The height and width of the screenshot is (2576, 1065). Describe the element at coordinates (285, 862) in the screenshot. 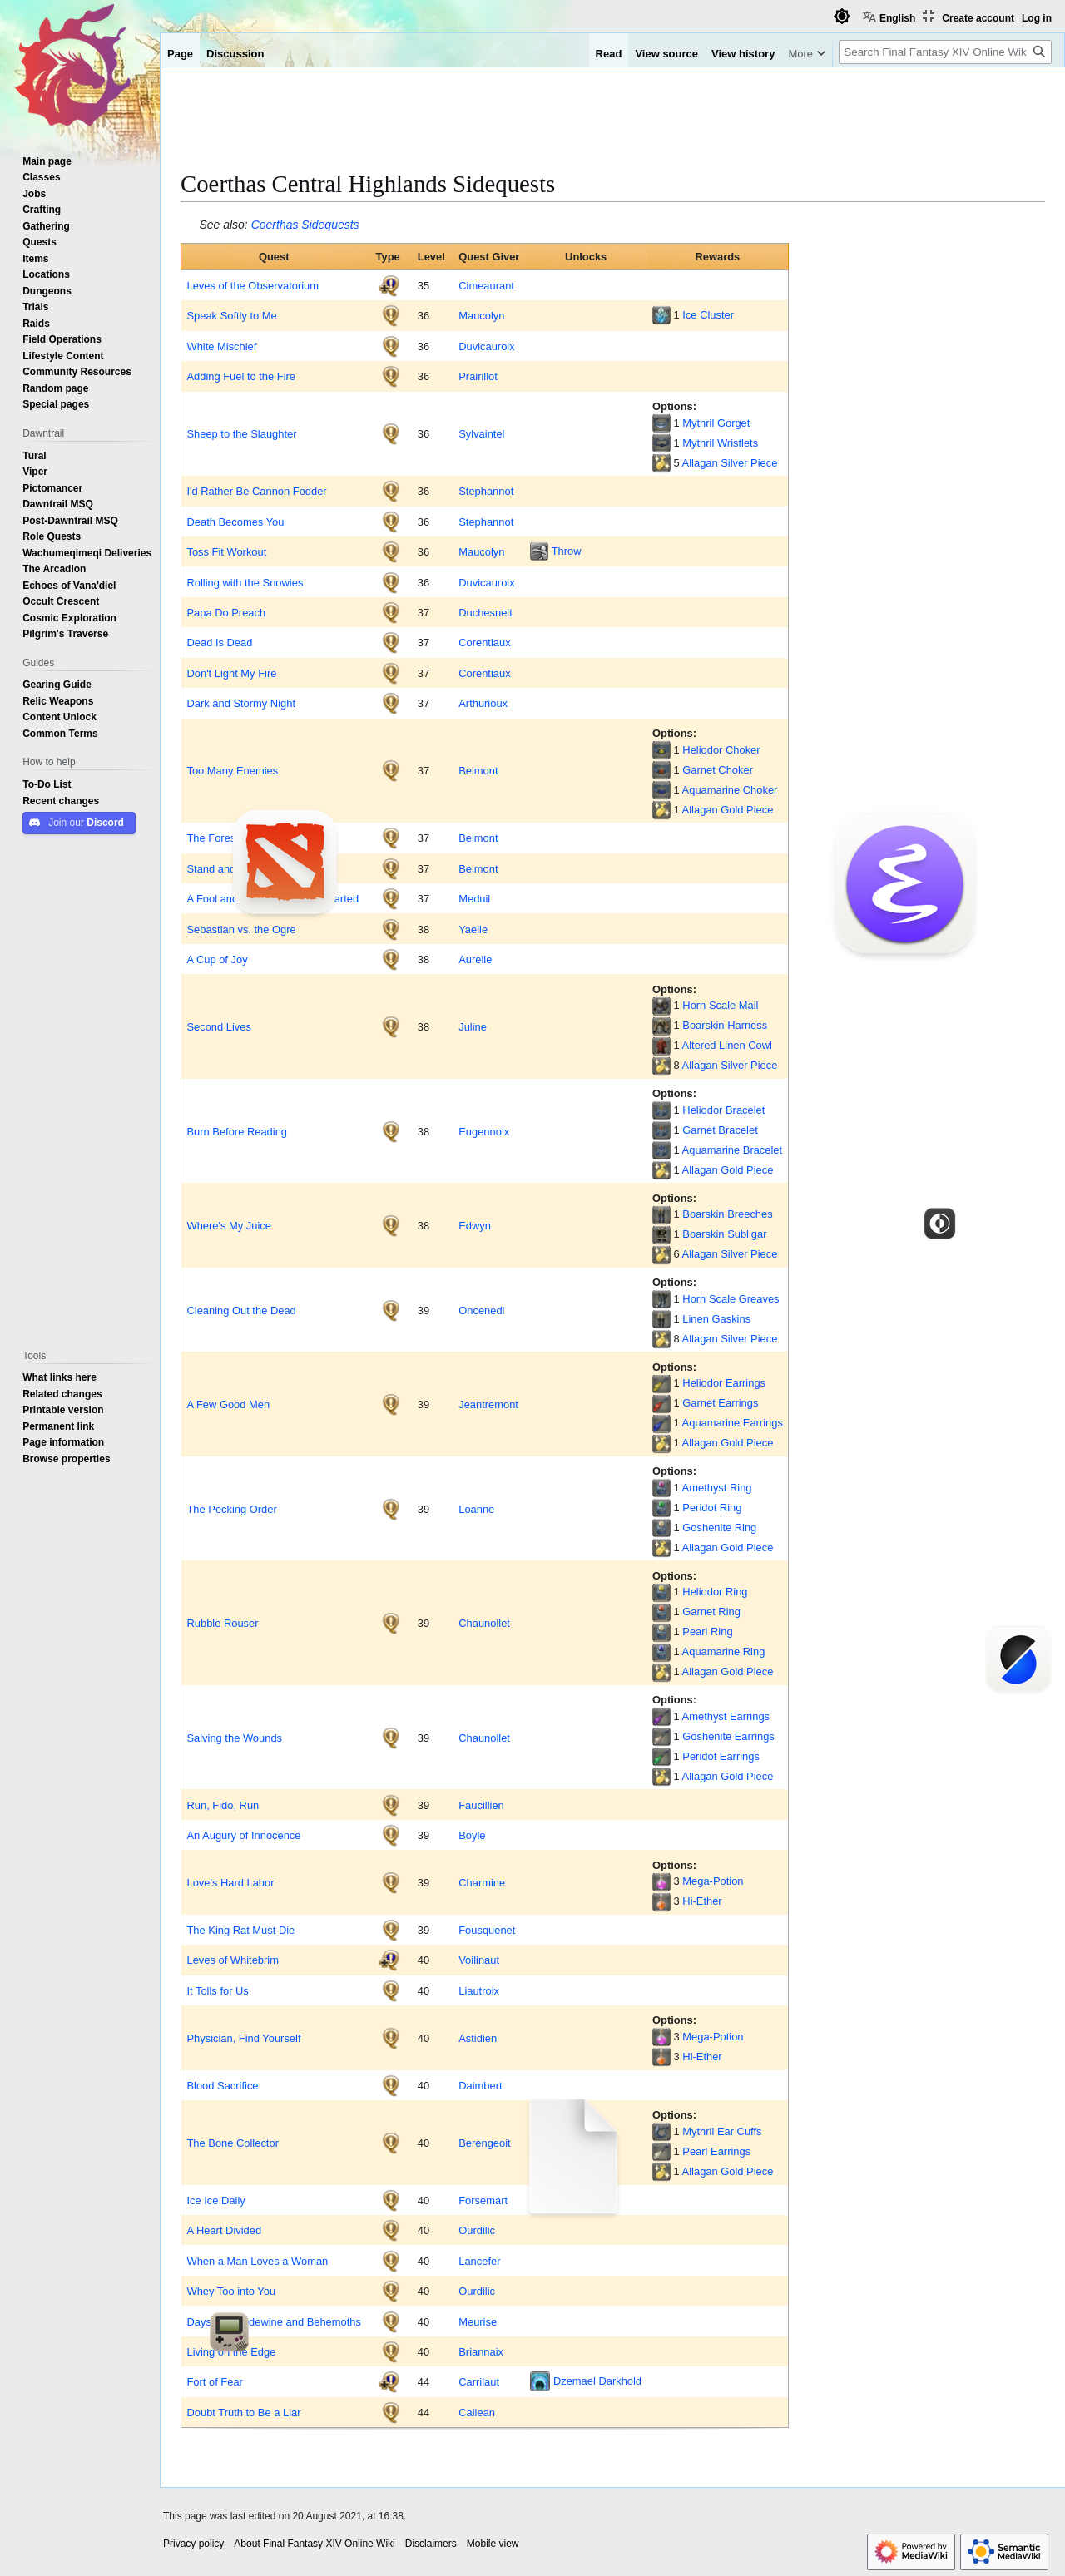

I see `launch Dota 2 game` at that location.